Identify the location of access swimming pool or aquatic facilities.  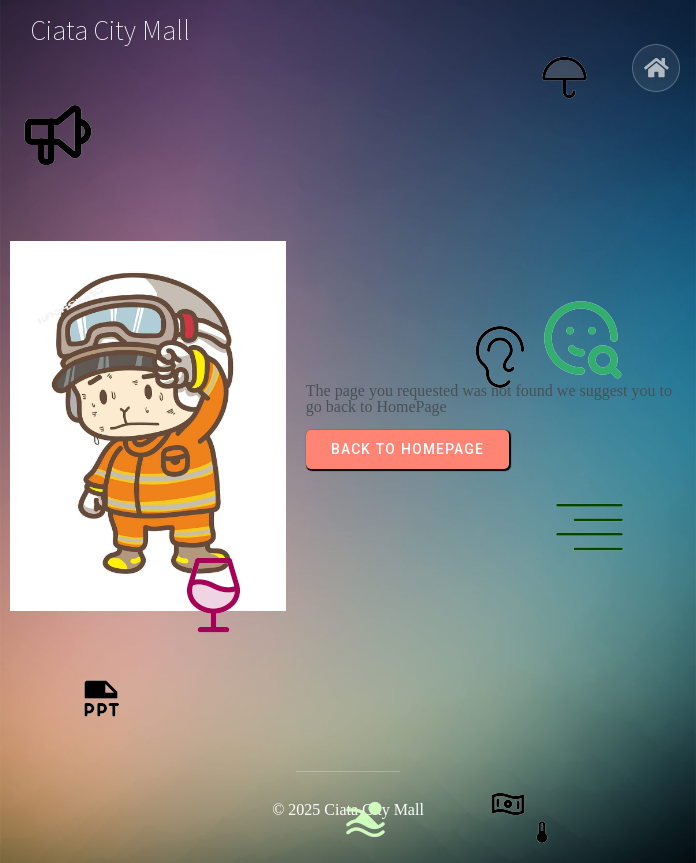
(365, 819).